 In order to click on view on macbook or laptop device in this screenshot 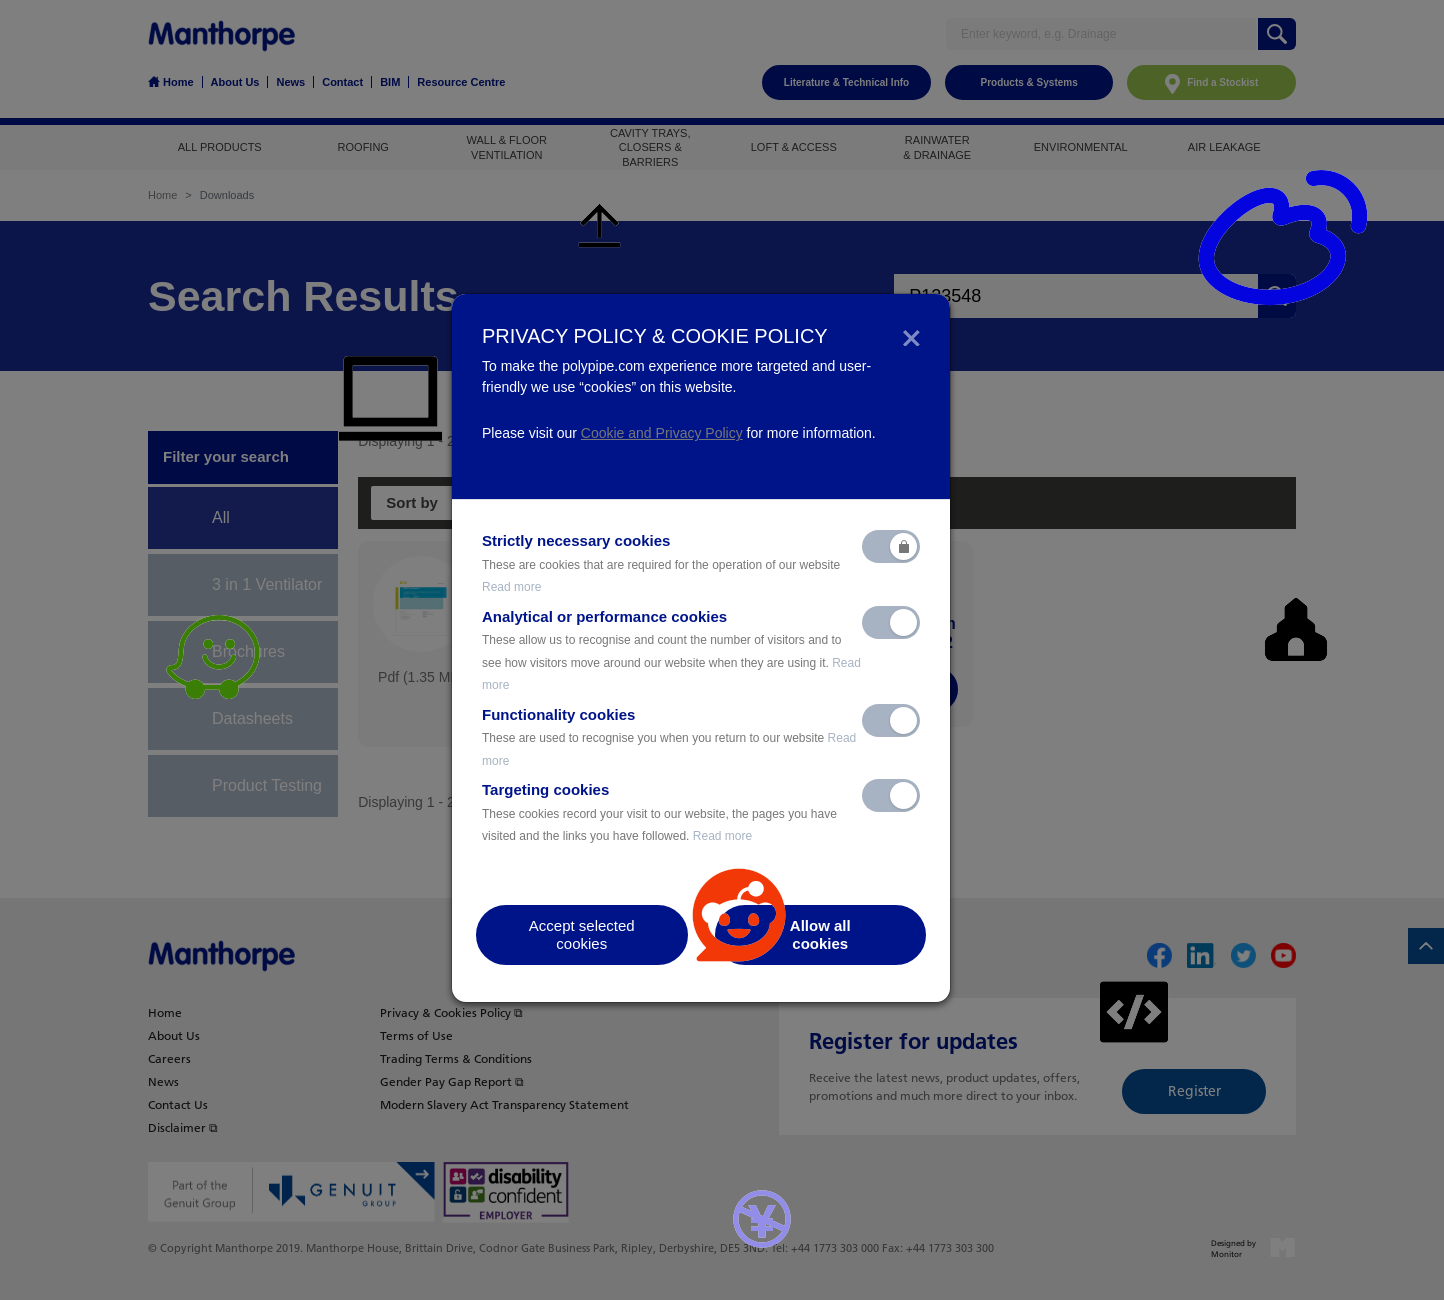, I will do `click(390, 398)`.